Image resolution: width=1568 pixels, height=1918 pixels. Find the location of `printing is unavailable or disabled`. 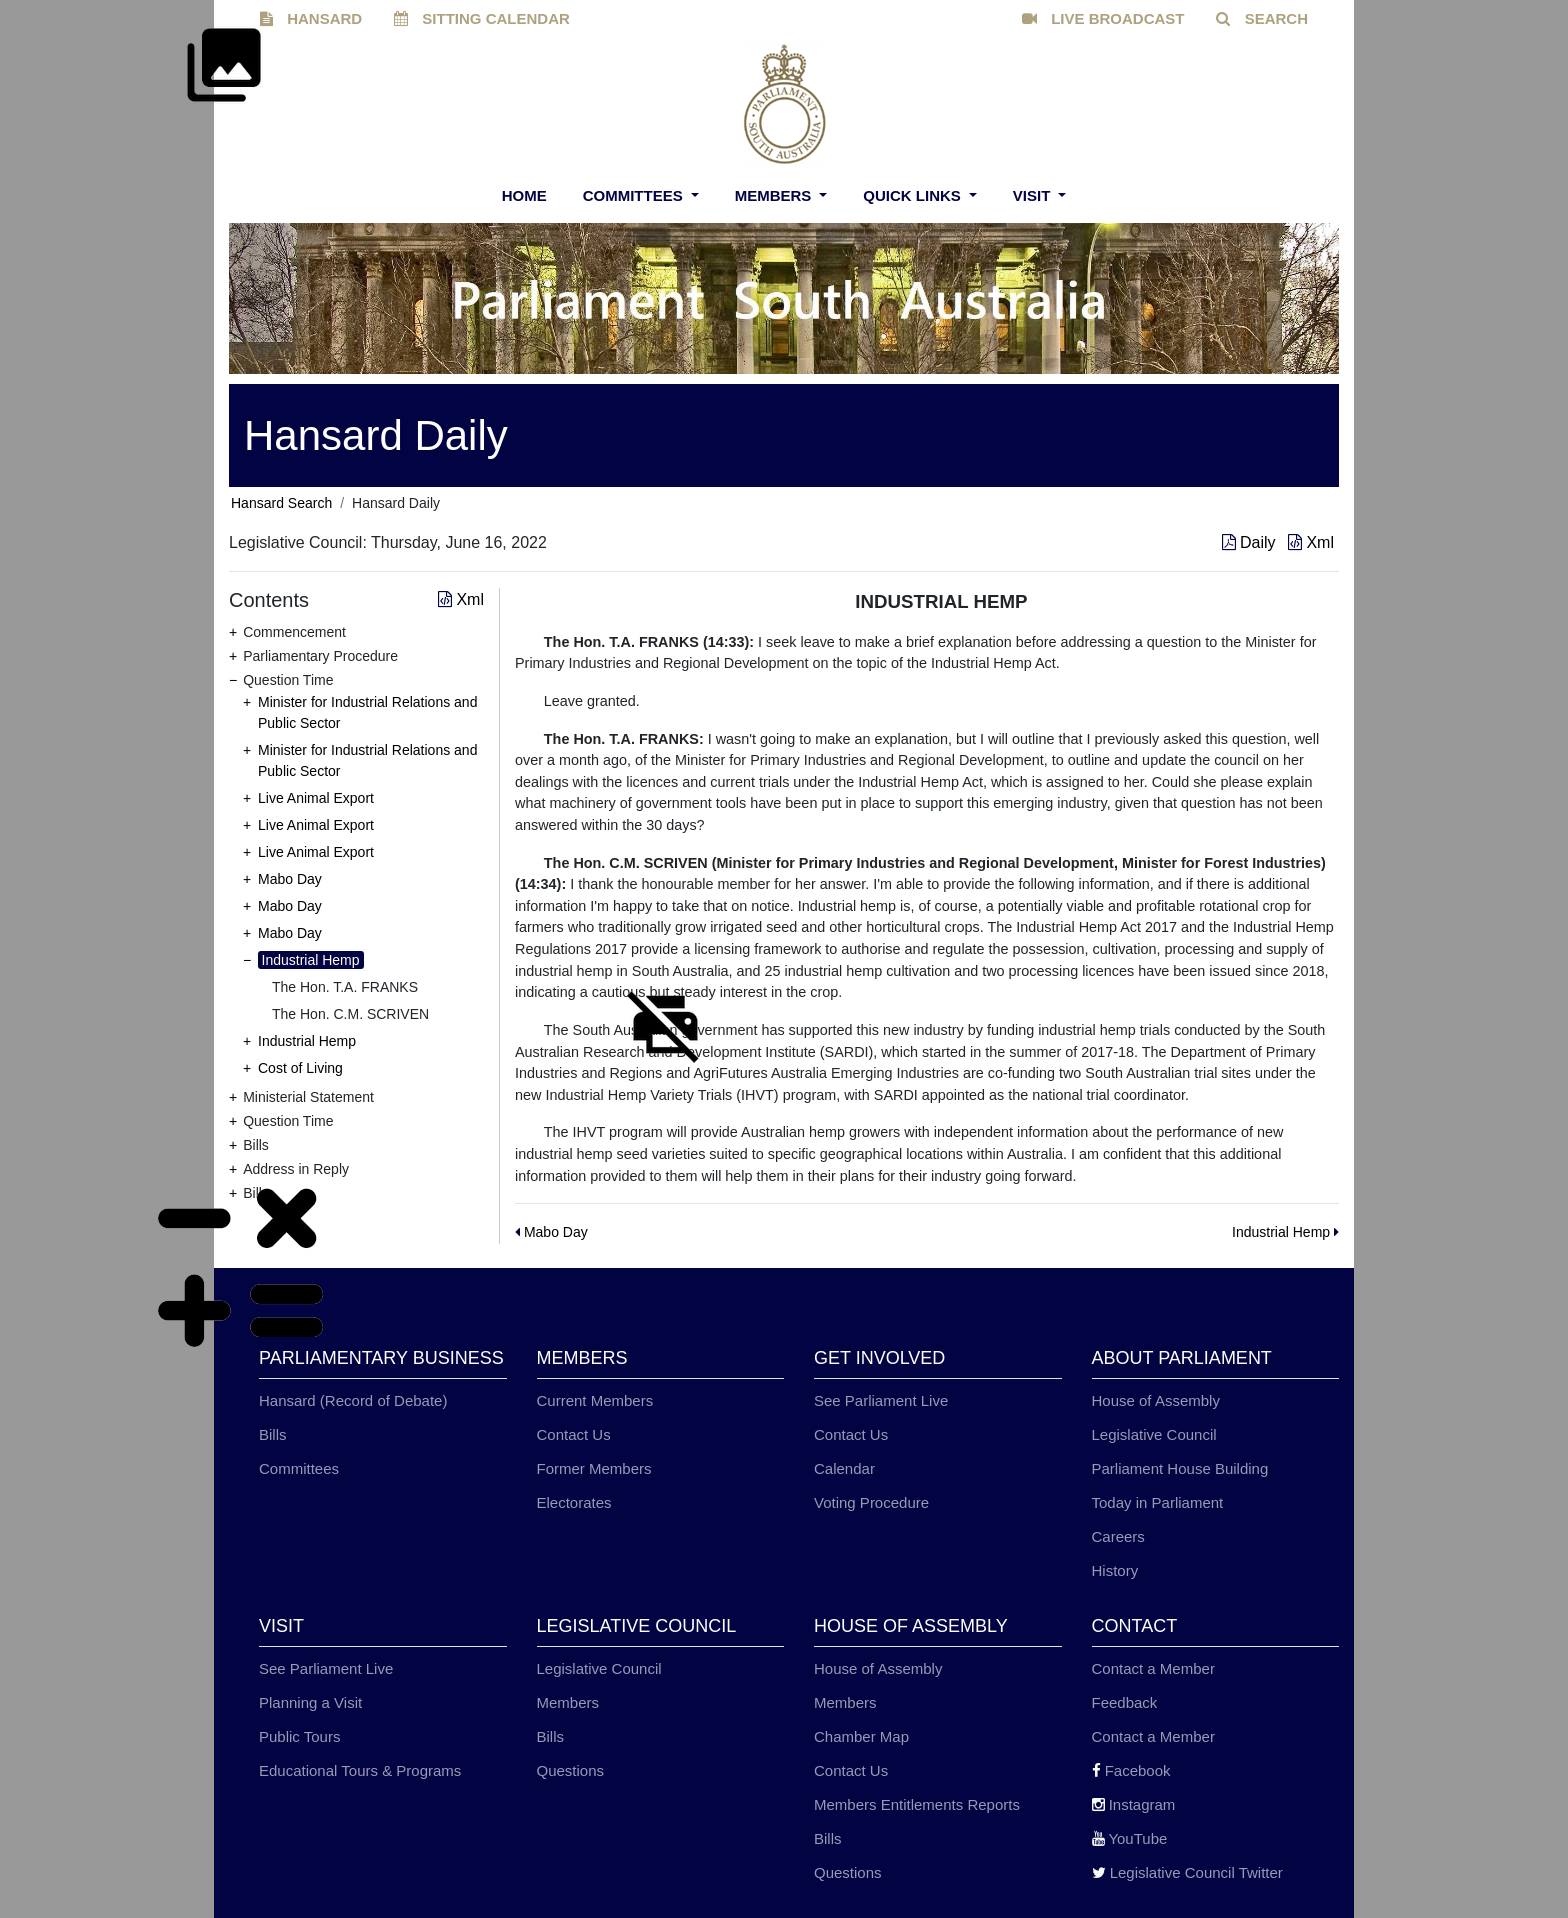

printing is unavailable or disabled is located at coordinates (665, 1024).